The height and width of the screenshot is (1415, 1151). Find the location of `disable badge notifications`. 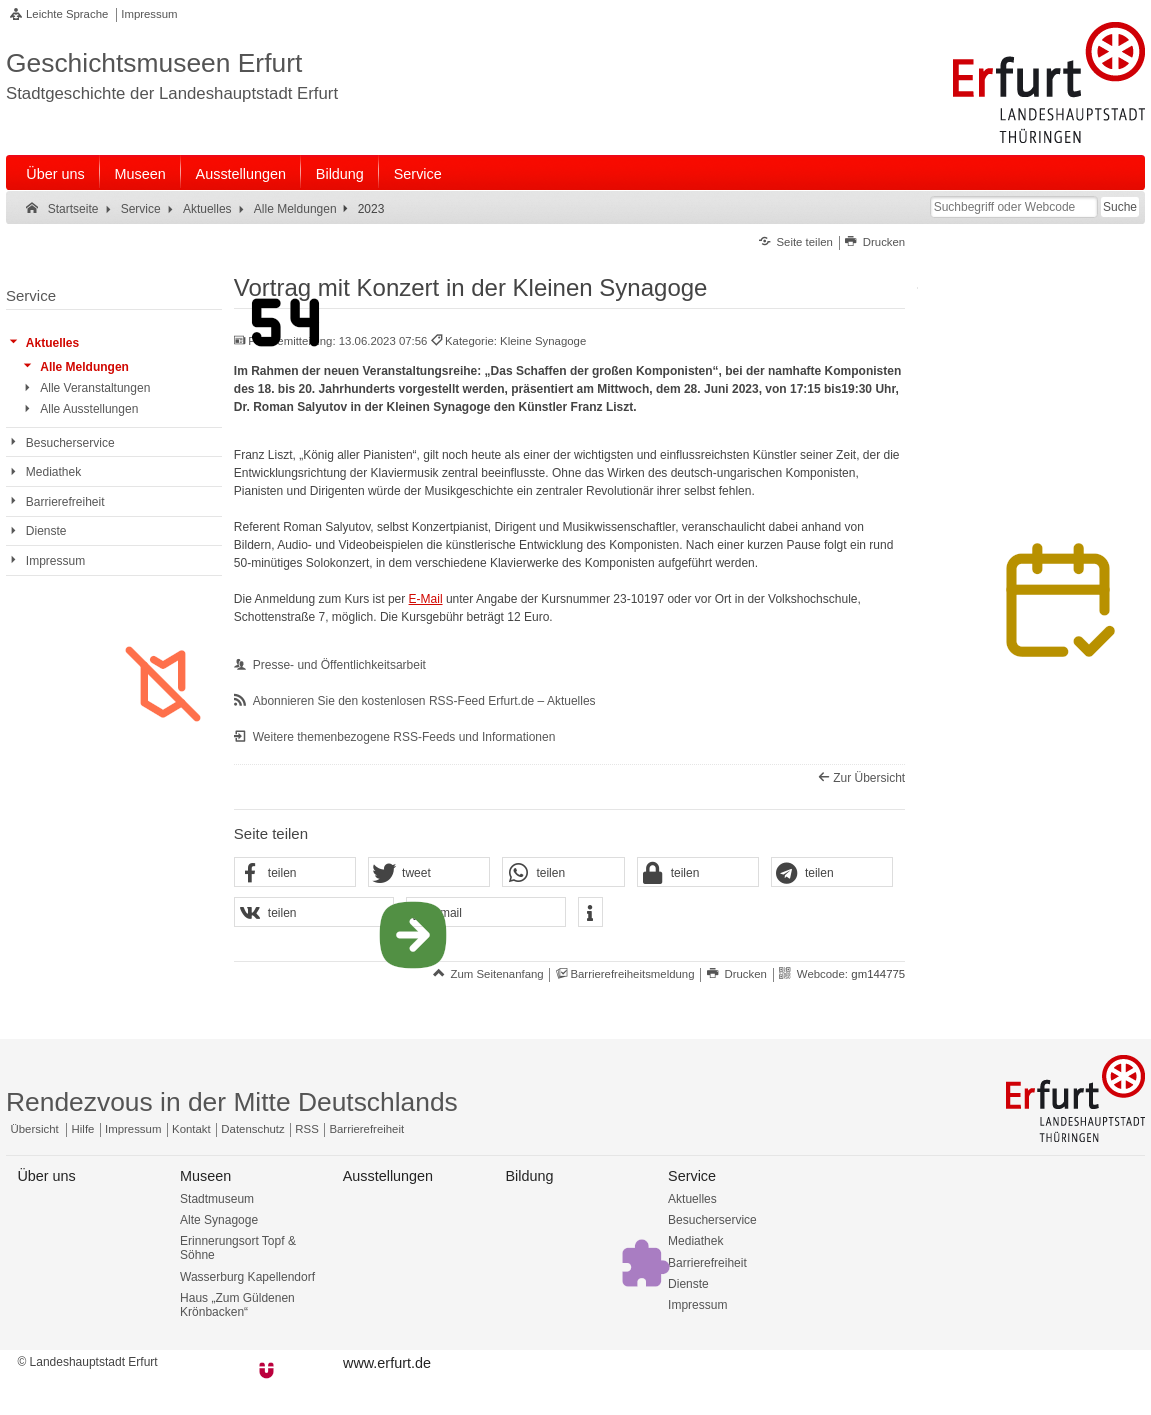

disable badge notifications is located at coordinates (163, 684).